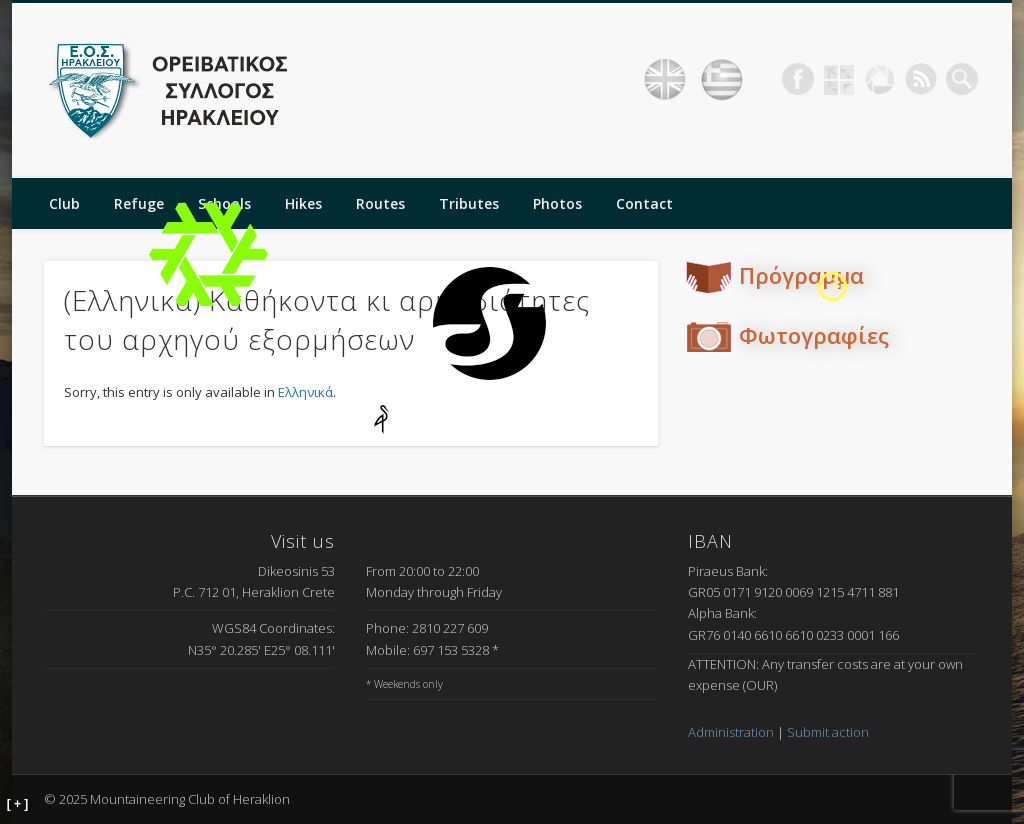  Describe the element at coordinates (832, 286) in the screenshot. I see `access bowling game or sports app` at that location.